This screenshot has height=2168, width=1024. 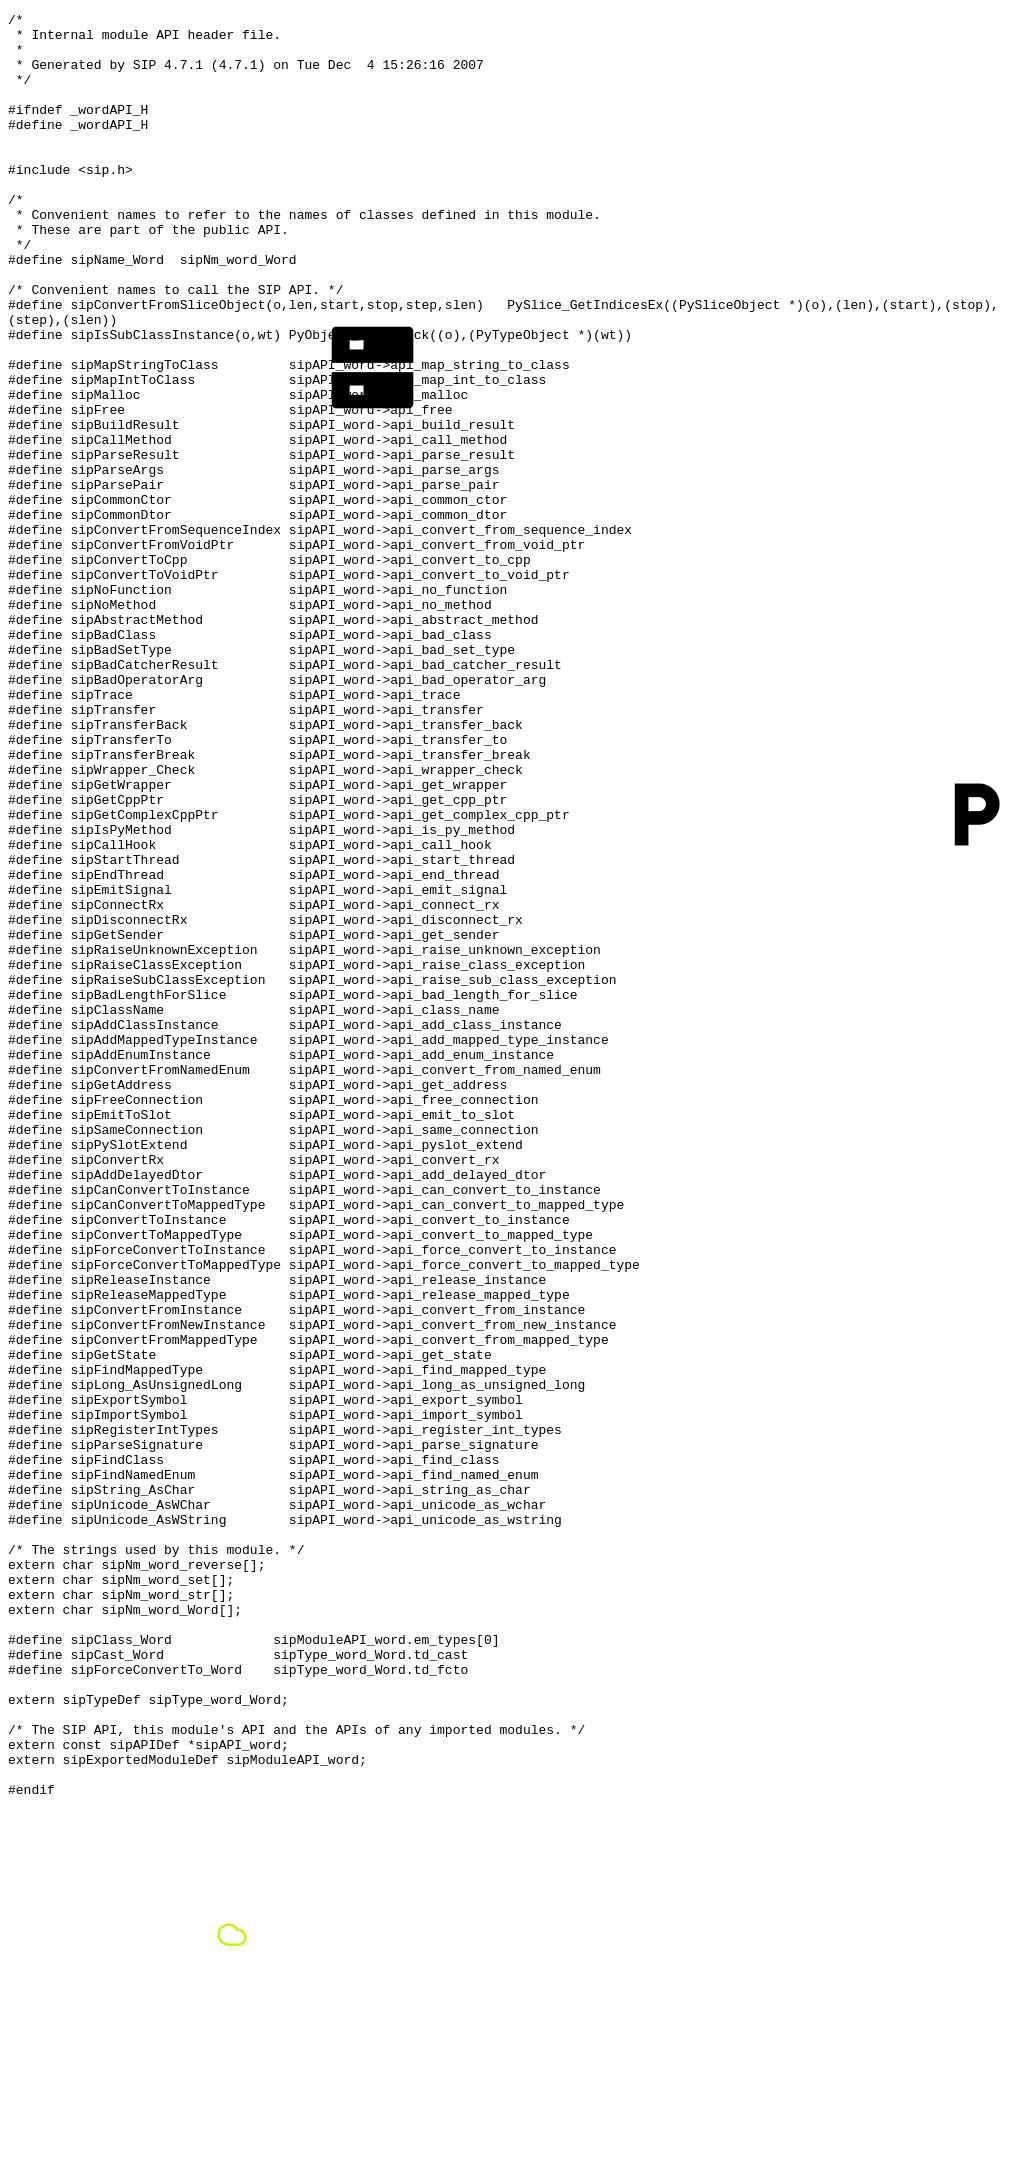 I want to click on indicates a parking area or facility, so click(x=975, y=814).